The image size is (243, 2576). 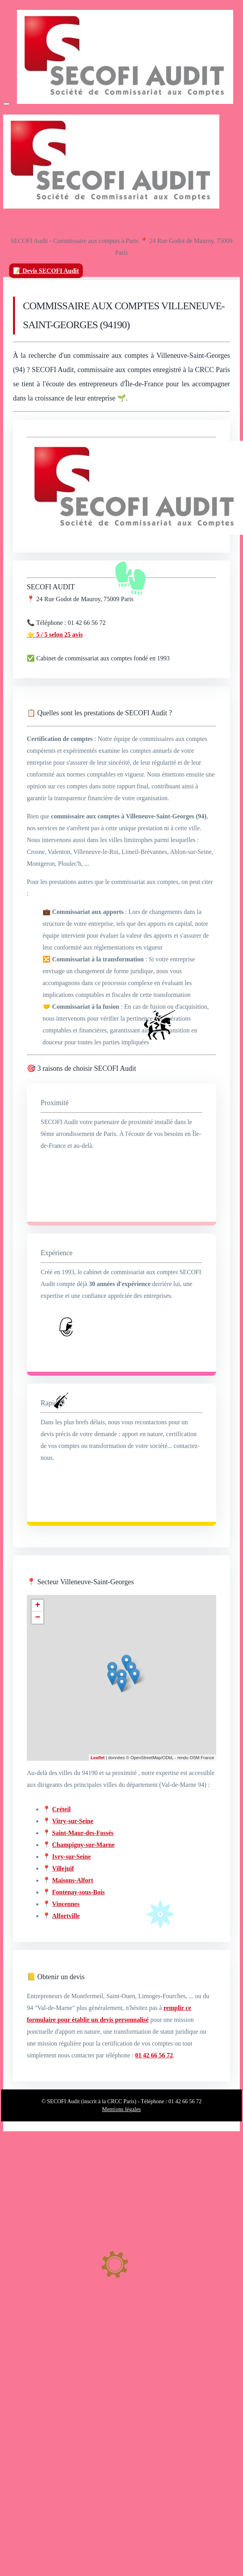 I want to click on decorative badge or achievement icon, so click(x=160, y=1914).